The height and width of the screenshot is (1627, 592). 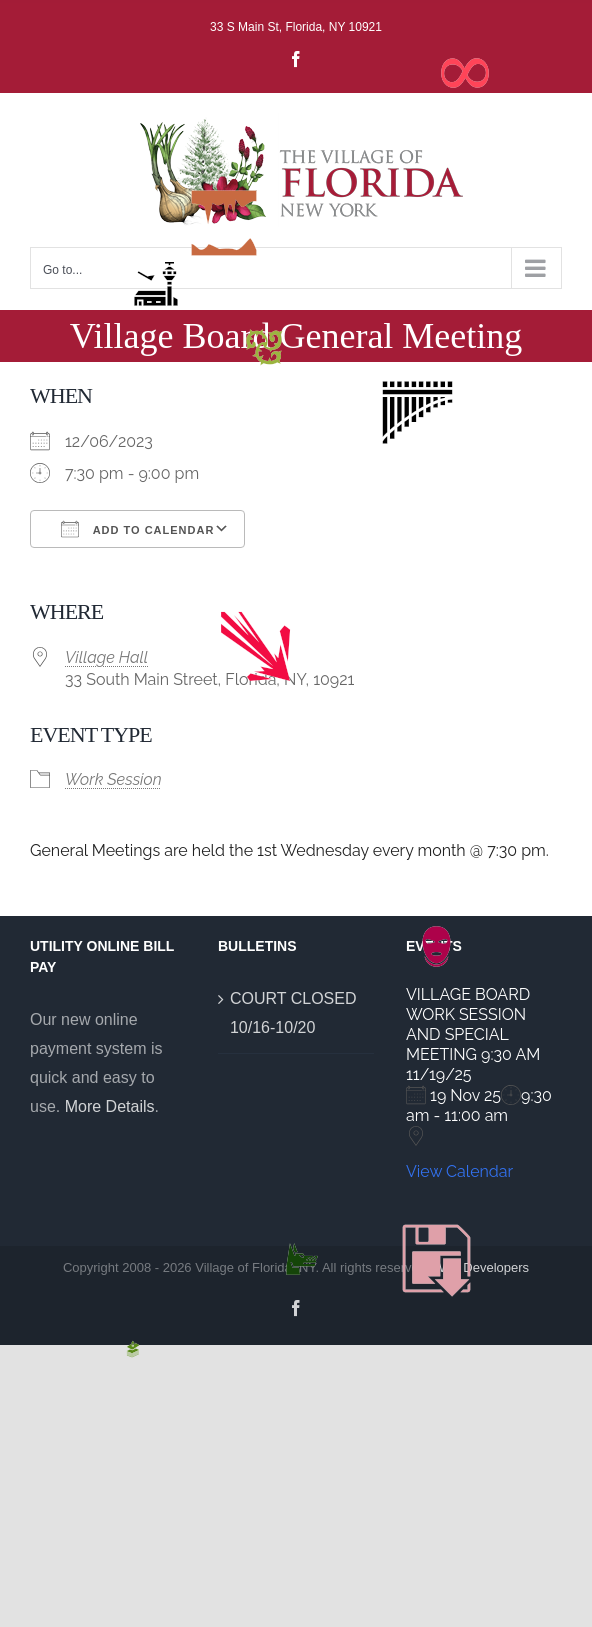 What do you see at coordinates (264, 347) in the screenshot?
I see `represents a curse or debuff status effect` at bounding box center [264, 347].